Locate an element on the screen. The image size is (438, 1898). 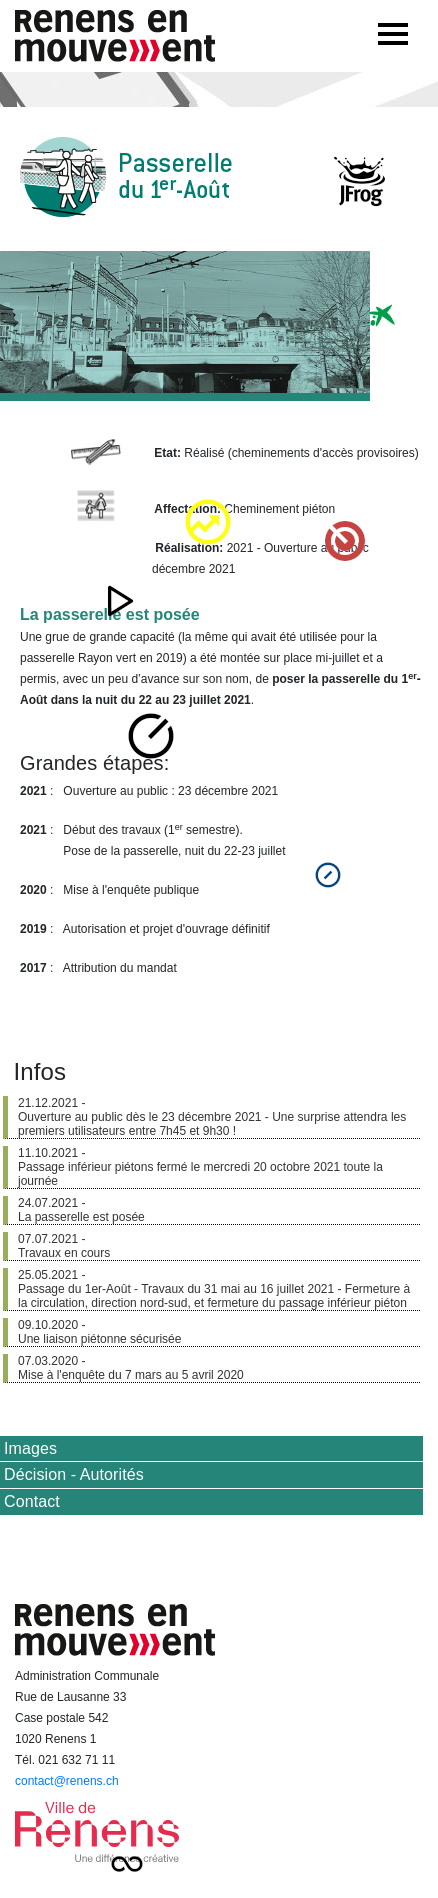
navigate to JFrog DevOps platform is located at coordinates (359, 181).